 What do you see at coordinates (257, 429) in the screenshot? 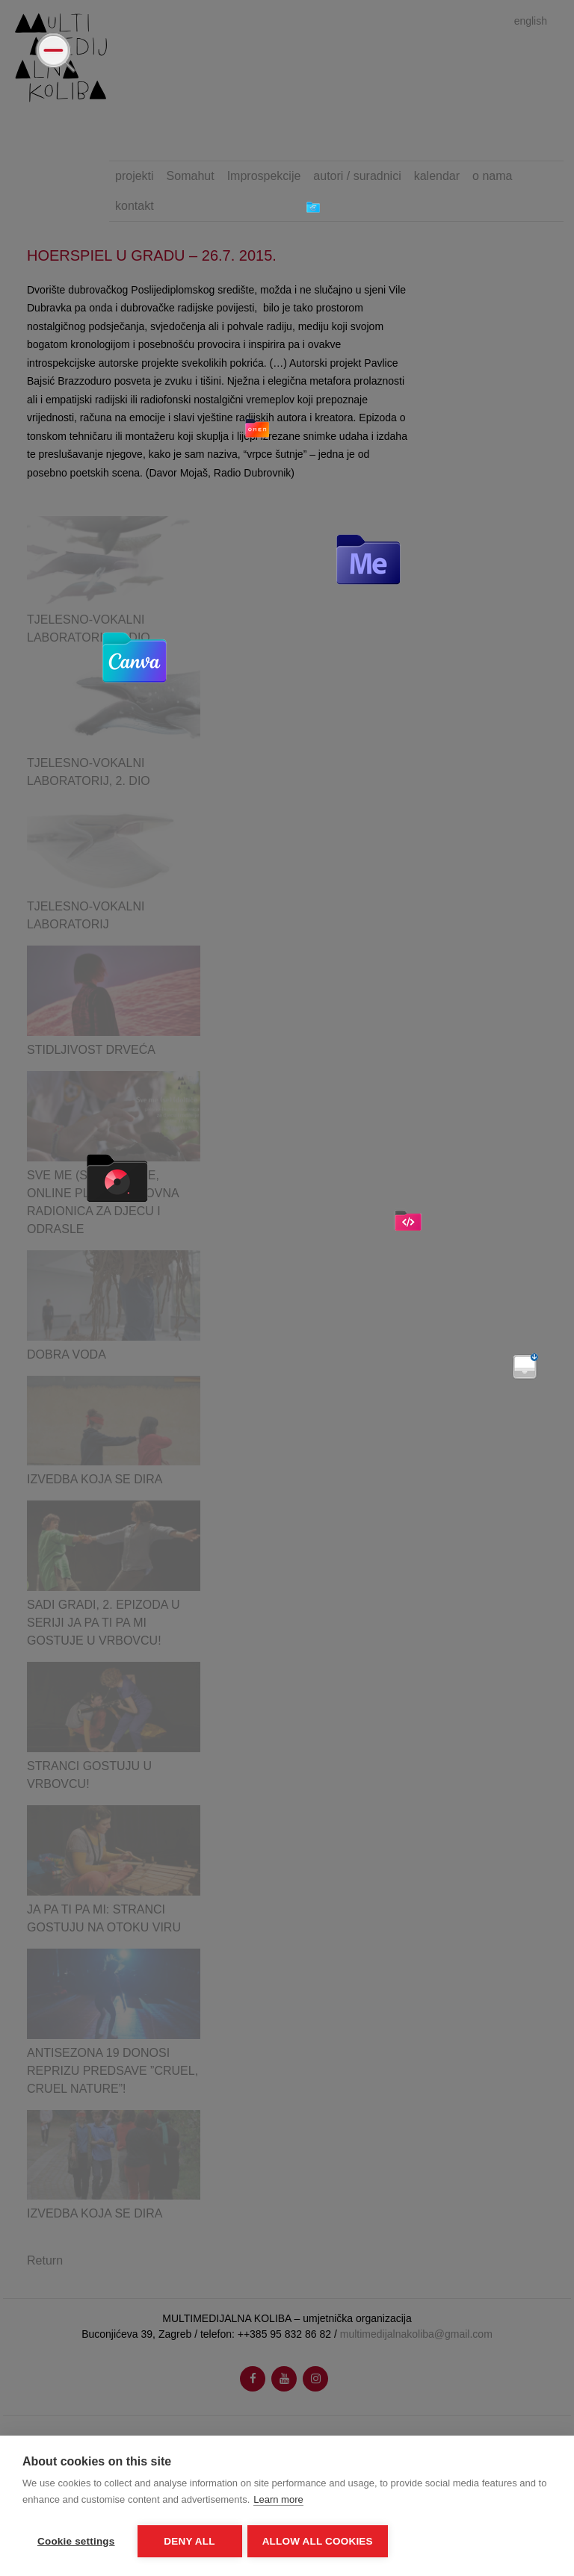
I see `folder for HP Omen gaming software or files` at bounding box center [257, 429].